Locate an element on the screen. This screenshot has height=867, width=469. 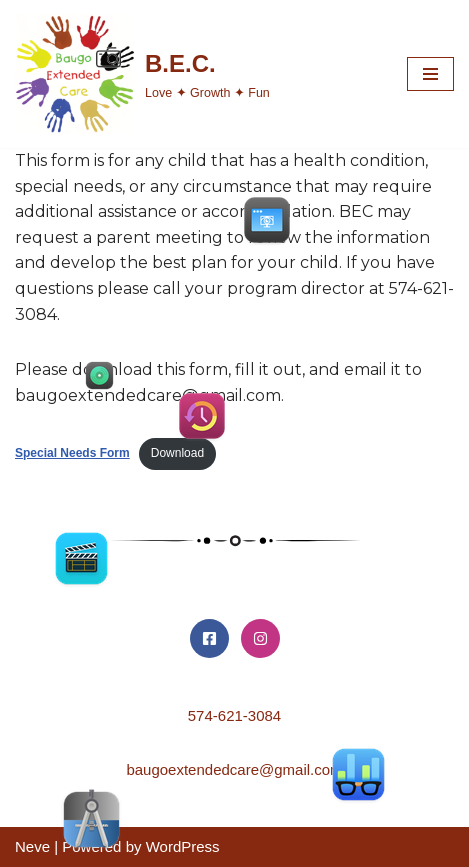
open photo management app is located at coordinates (108, 56).